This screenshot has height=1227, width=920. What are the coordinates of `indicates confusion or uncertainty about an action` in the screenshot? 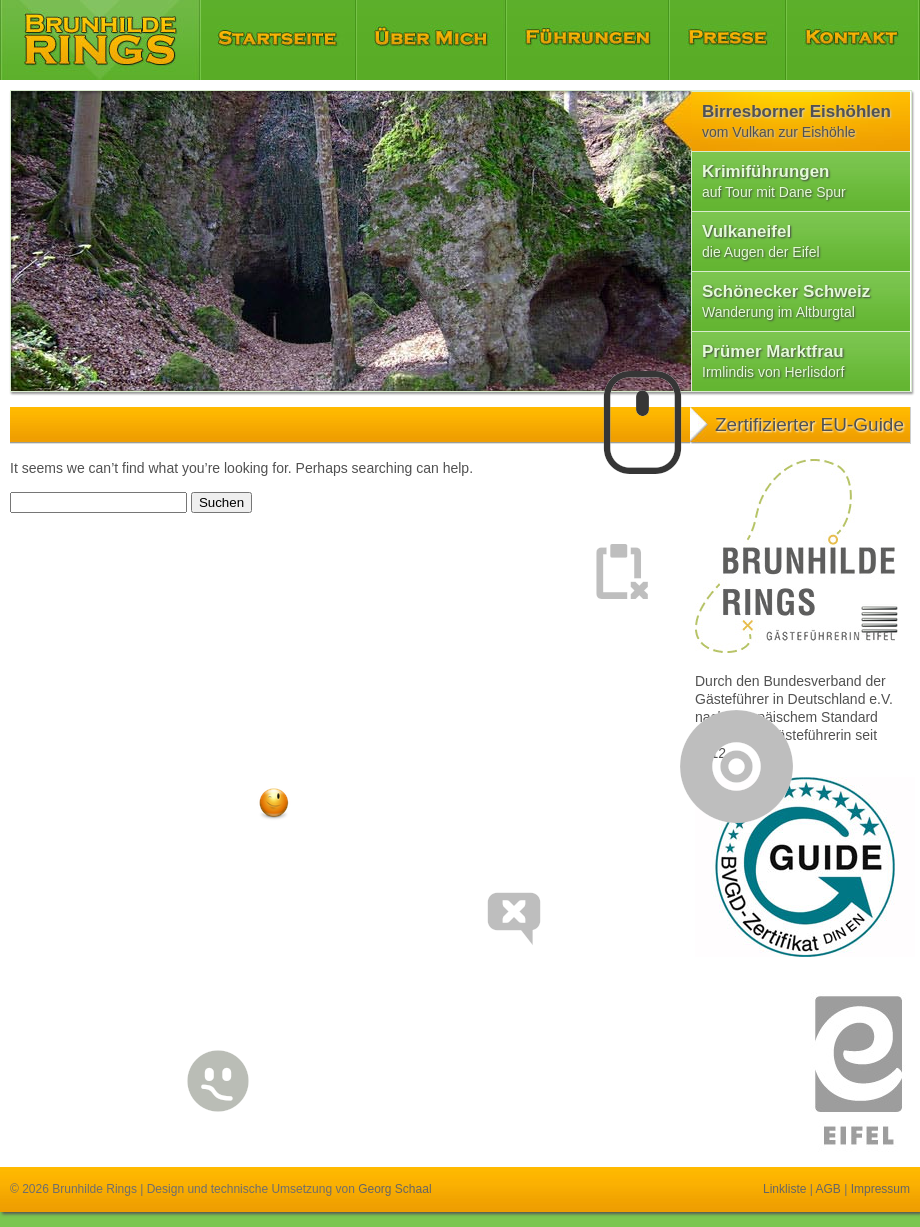 It's located at (218, 1081).